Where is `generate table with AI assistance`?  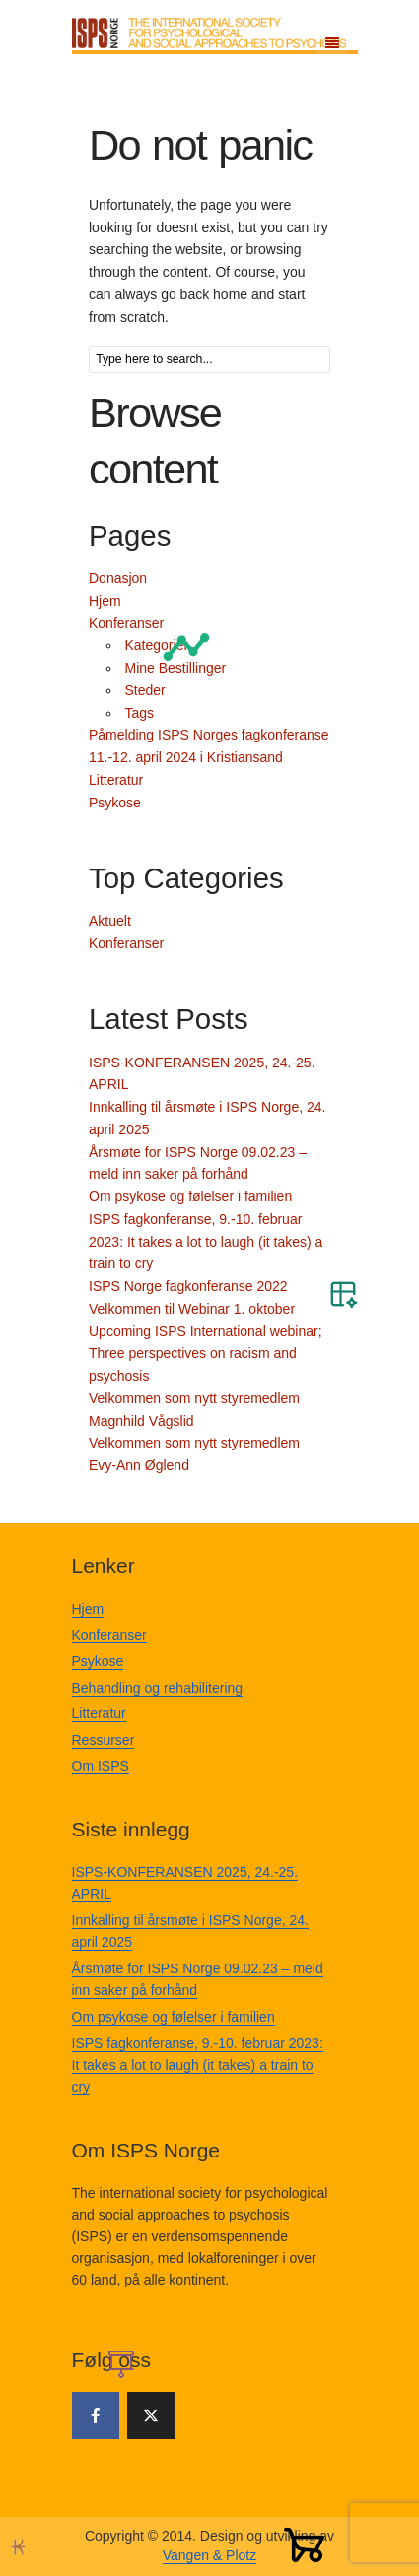 generate table with AI assistance is located at coordinates (343, 1294).